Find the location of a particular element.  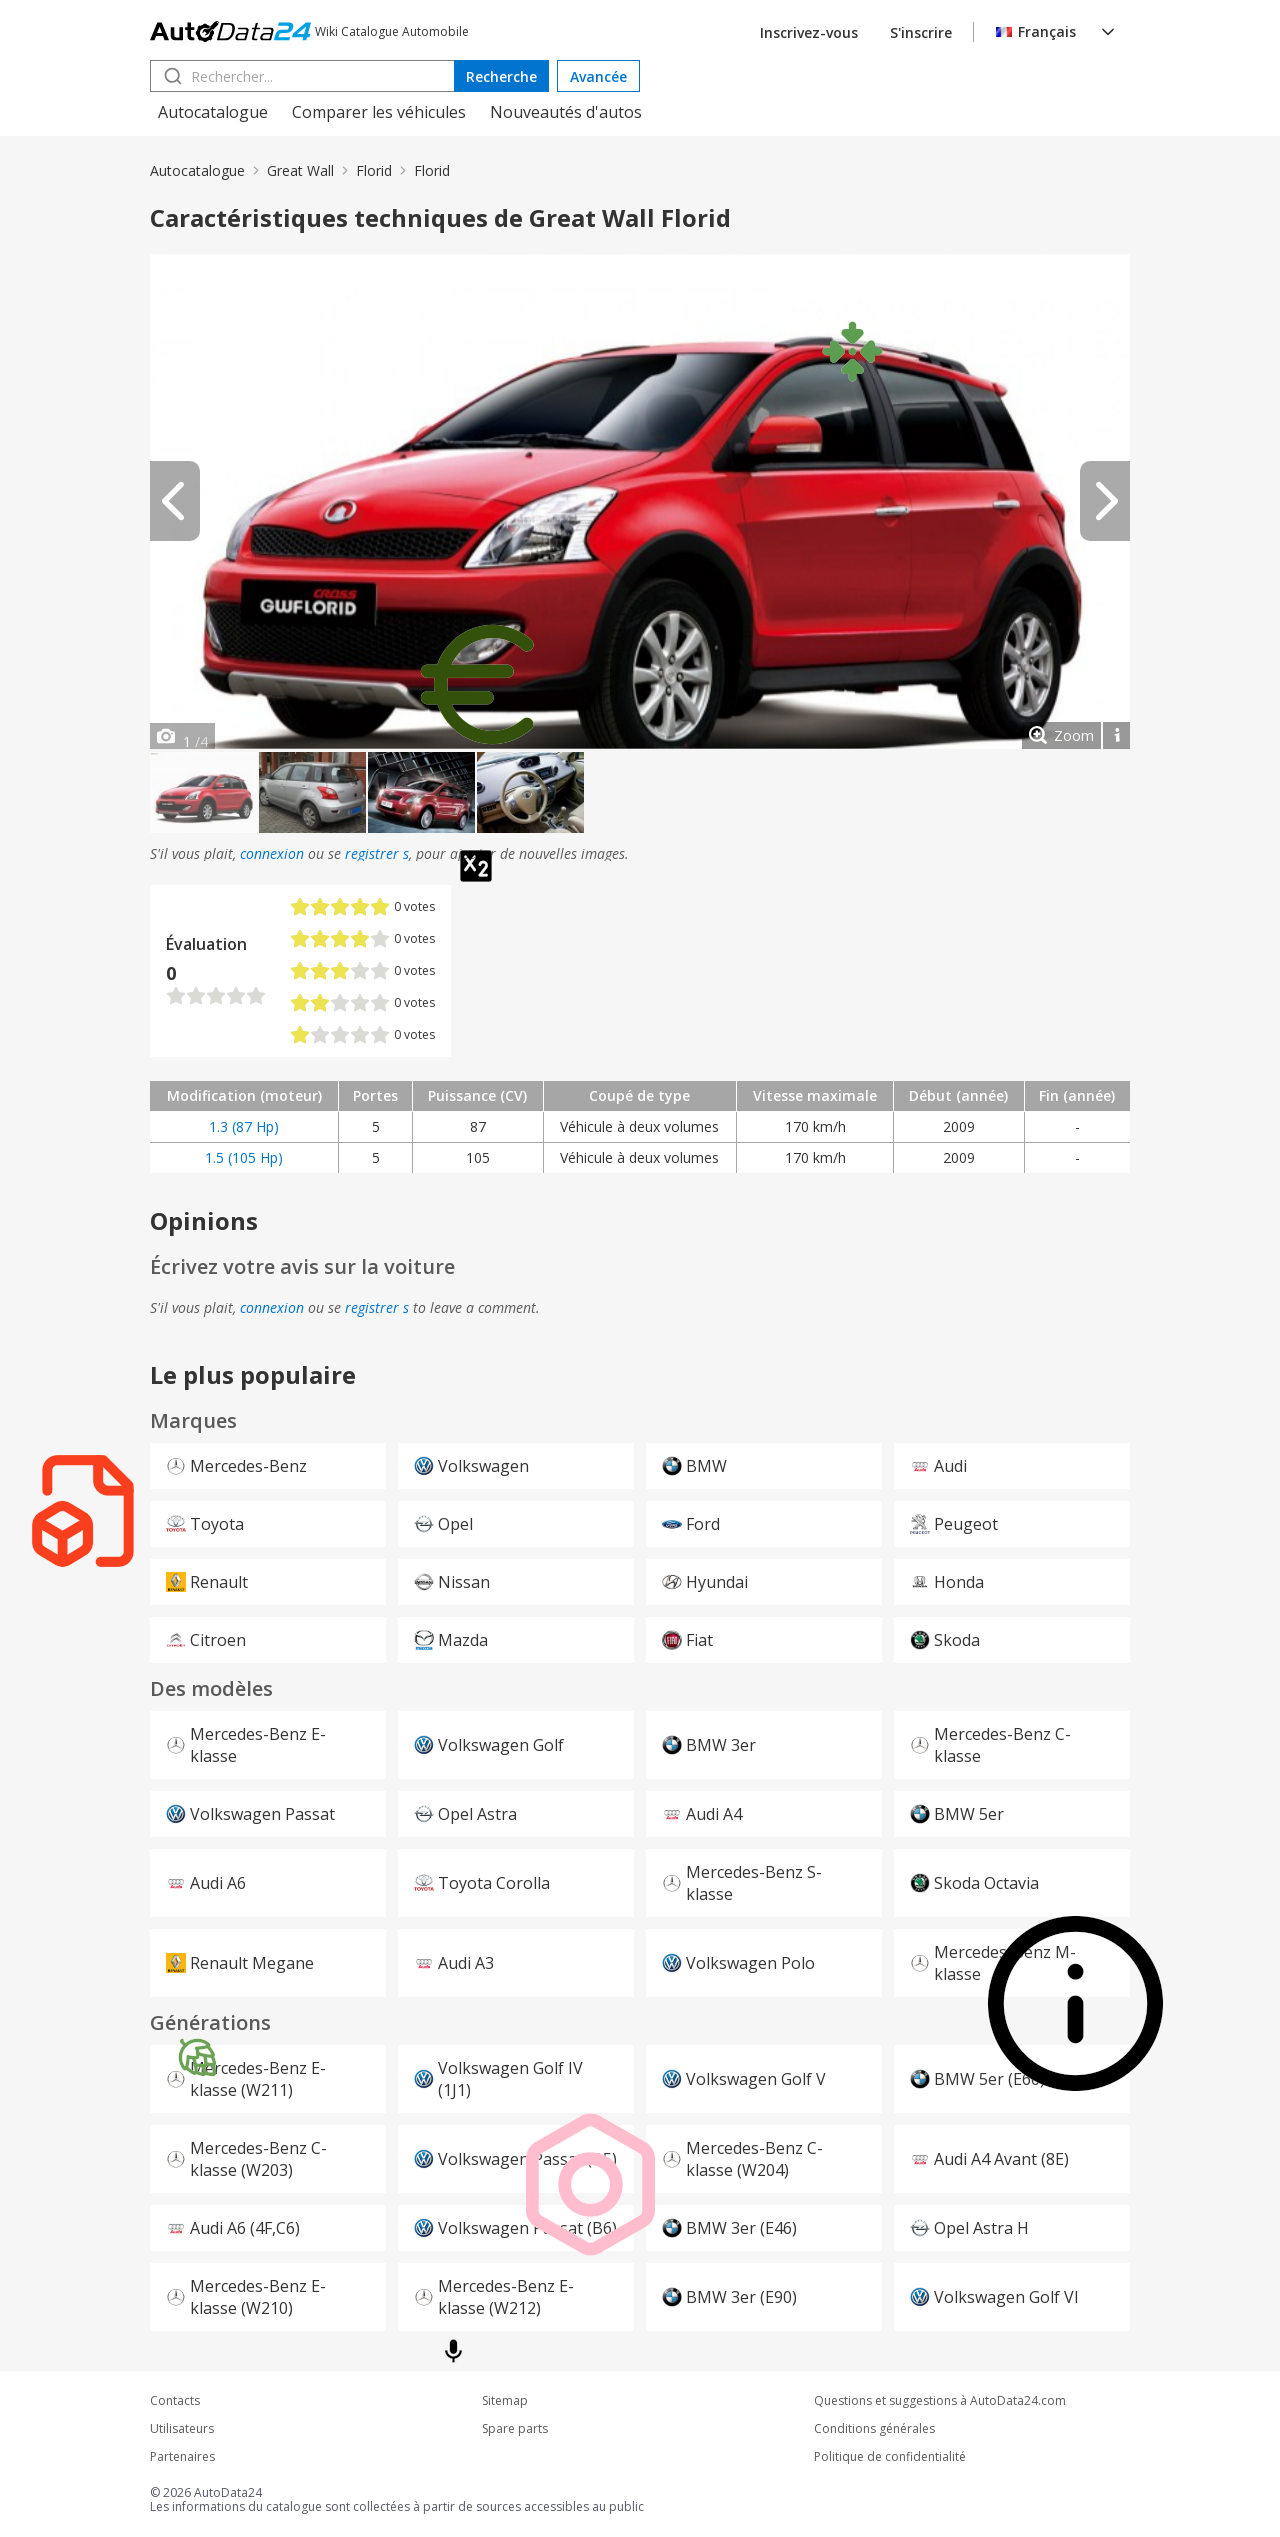

access settings or configuration options is located at coordinates (590, 2184).